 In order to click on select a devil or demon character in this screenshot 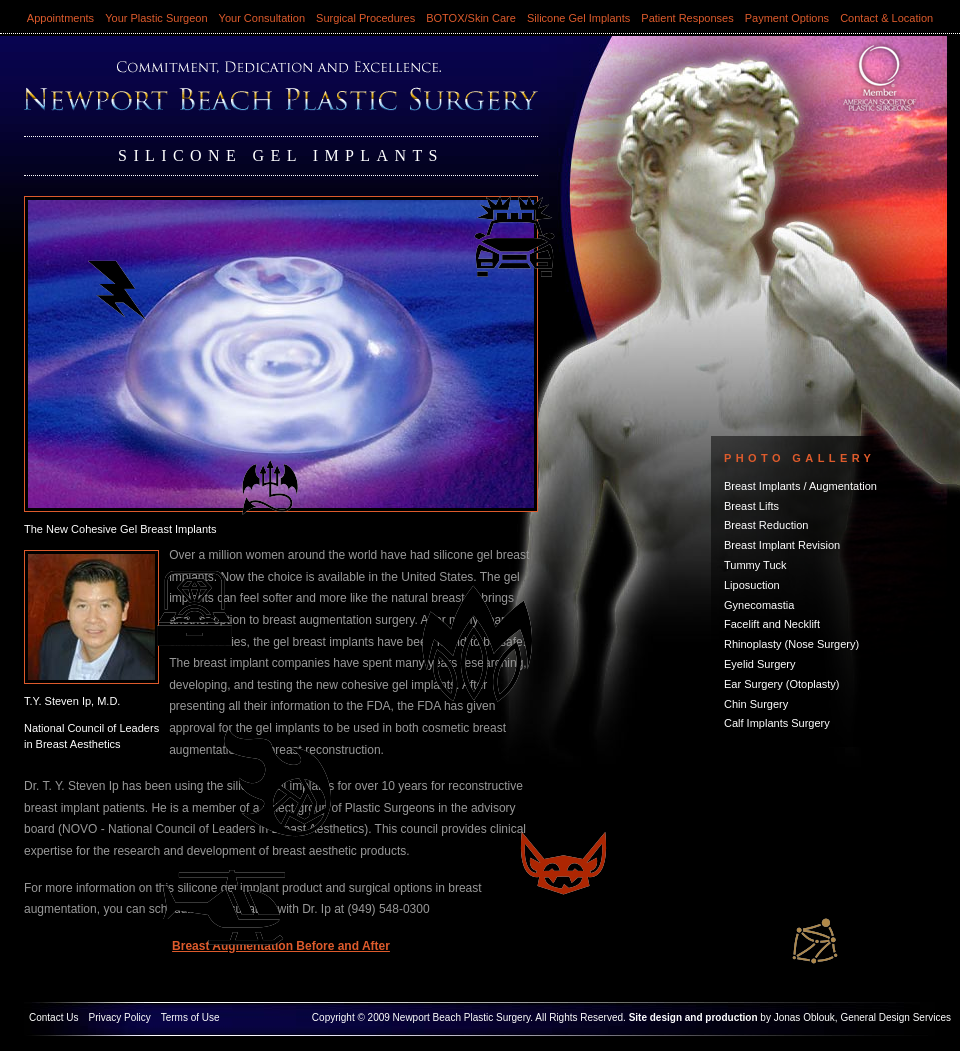, I will do `click(270, 487)`.